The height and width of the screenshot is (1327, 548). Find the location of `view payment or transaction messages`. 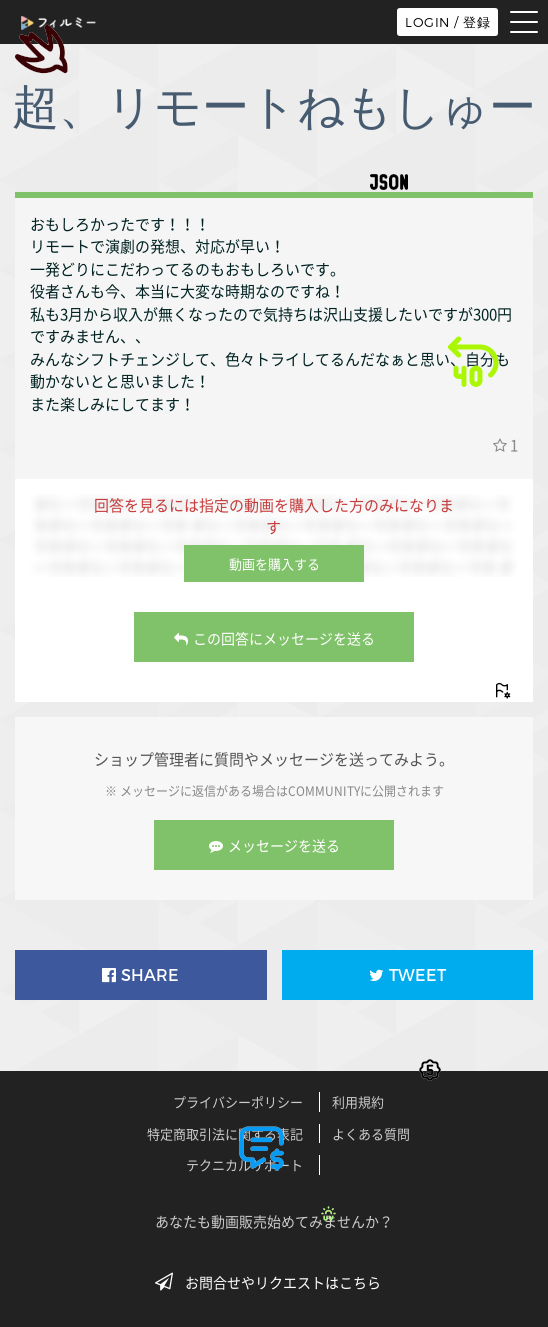

view payment or transaction messages is located at coordinates (261, 1146).